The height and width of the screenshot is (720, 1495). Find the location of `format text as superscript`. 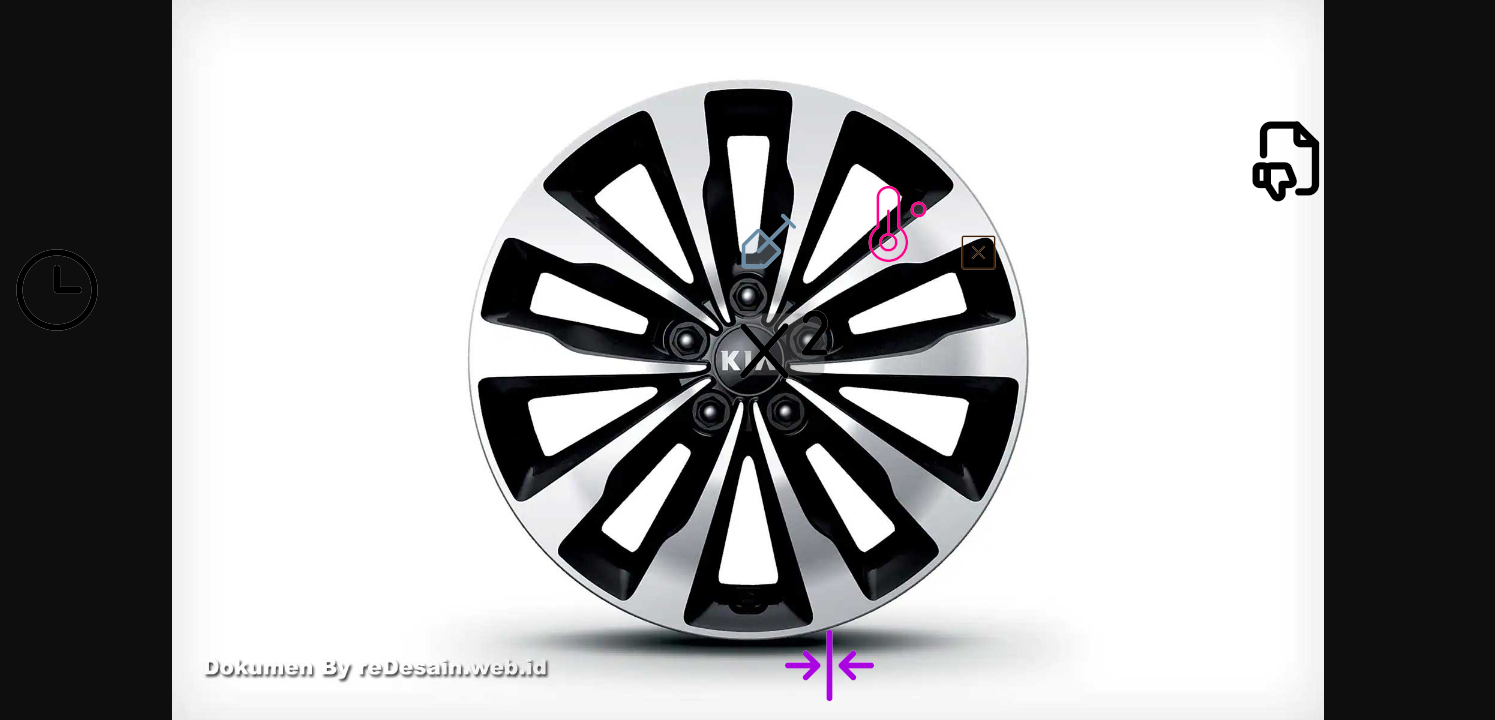

format text as superscript is located at coordinates (779, 346).